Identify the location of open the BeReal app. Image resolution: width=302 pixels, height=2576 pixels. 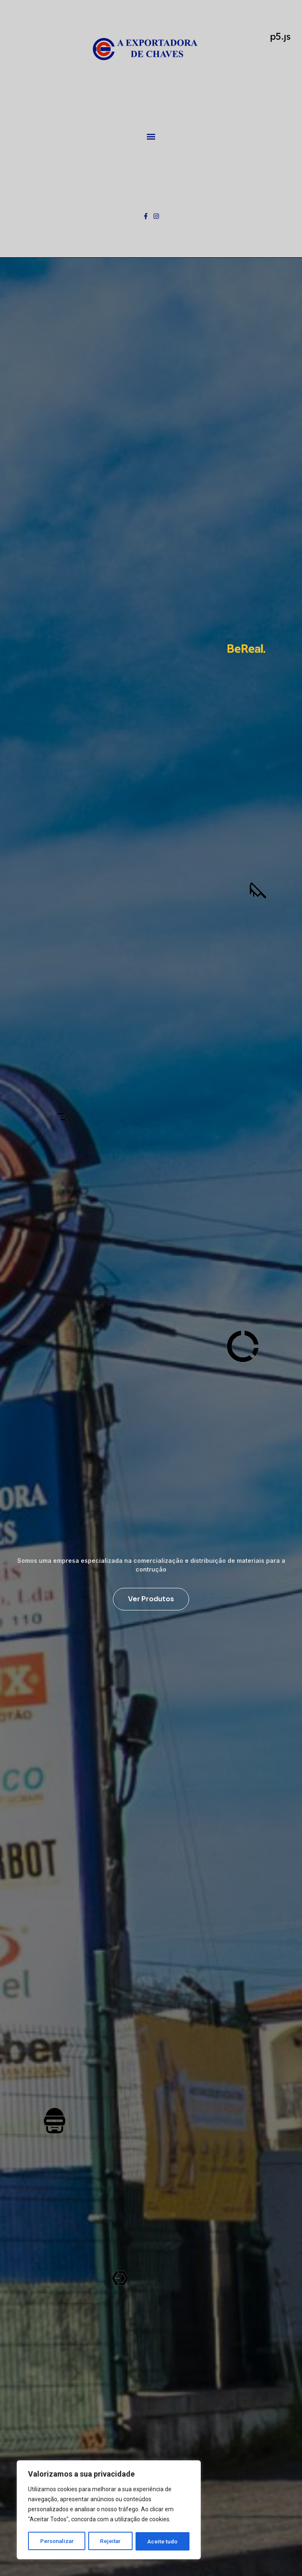
(246, 649).